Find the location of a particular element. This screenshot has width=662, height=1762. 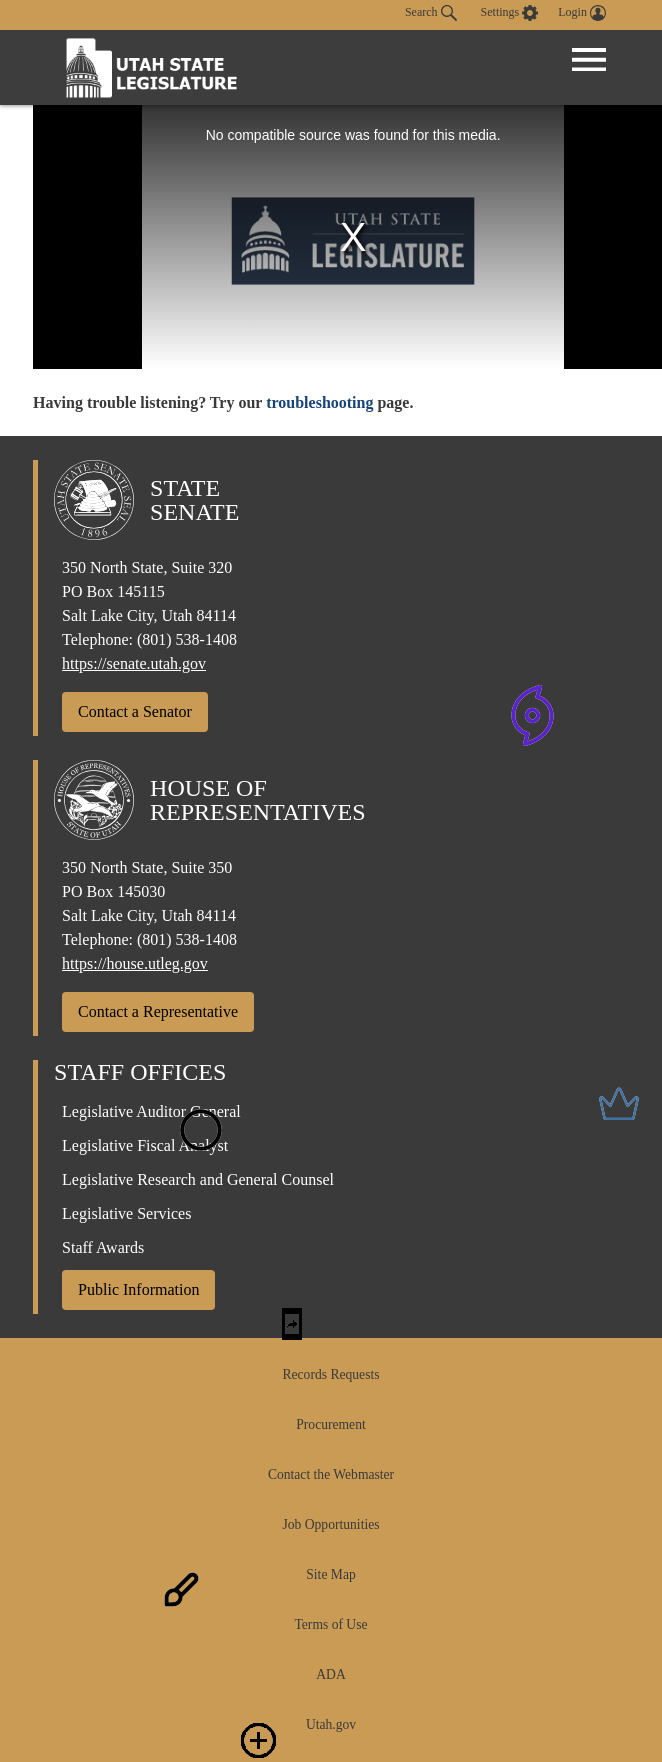

access drawing or painting tools is located at coordinates (181, 1589).